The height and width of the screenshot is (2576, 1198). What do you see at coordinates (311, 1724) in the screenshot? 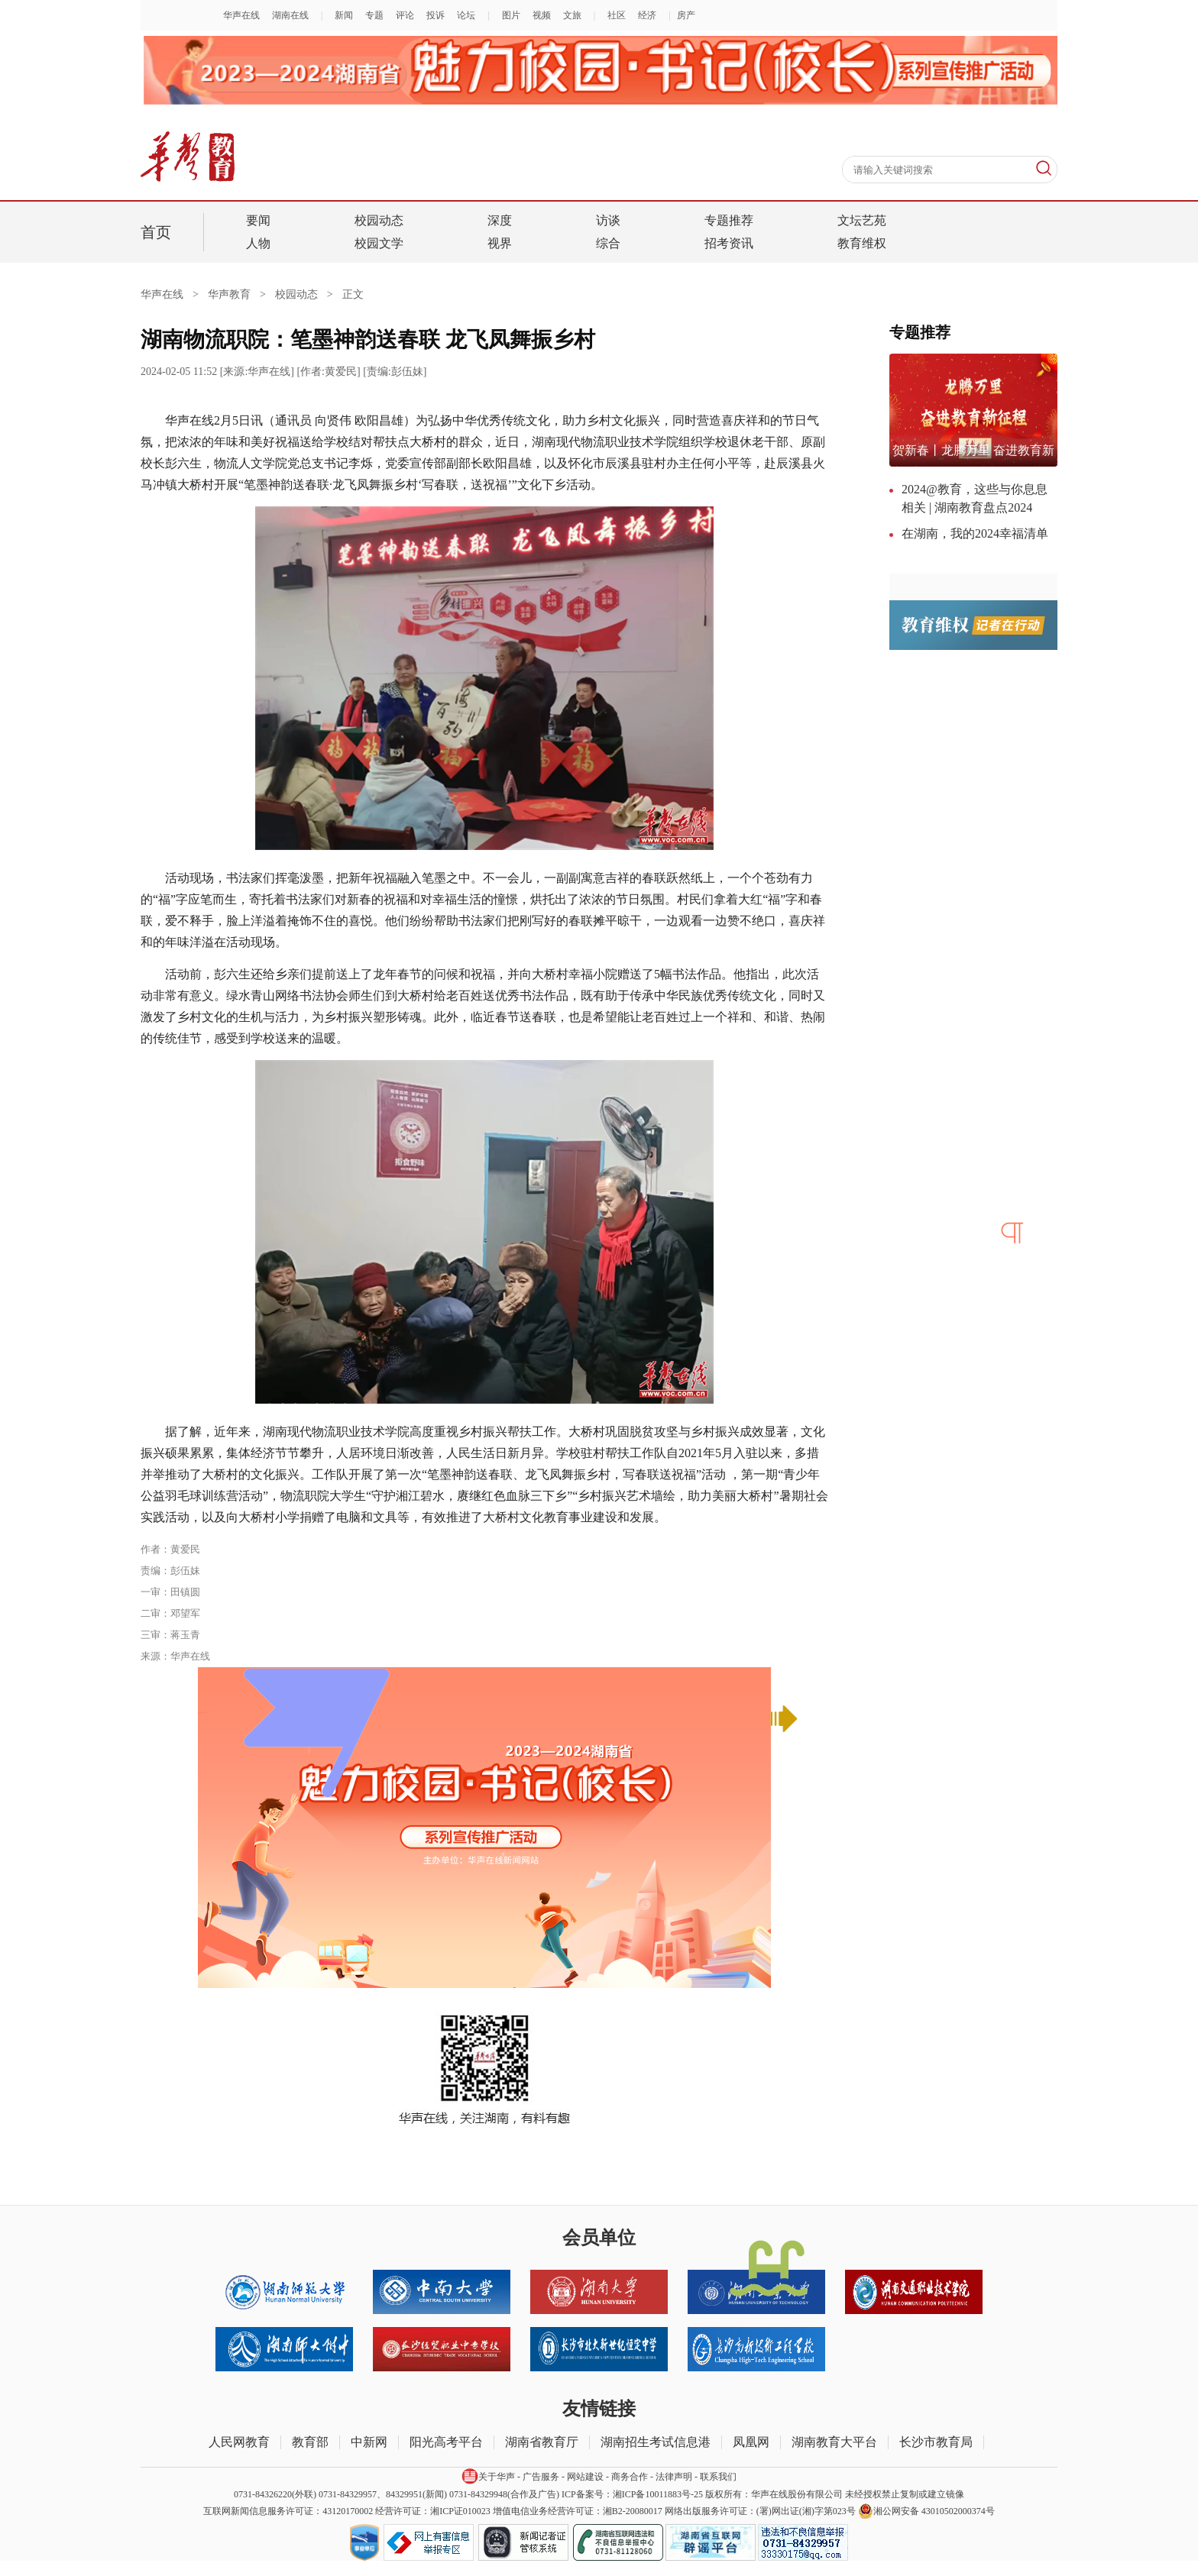
I see `flag or mark an item for follow-up` at bounding box center [311, 1724].